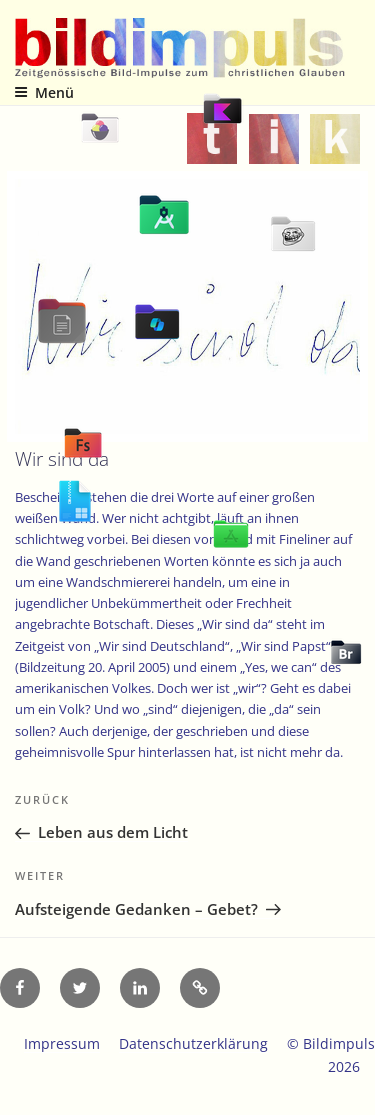  I want to click on open android studio project folder, so click(164, 216).